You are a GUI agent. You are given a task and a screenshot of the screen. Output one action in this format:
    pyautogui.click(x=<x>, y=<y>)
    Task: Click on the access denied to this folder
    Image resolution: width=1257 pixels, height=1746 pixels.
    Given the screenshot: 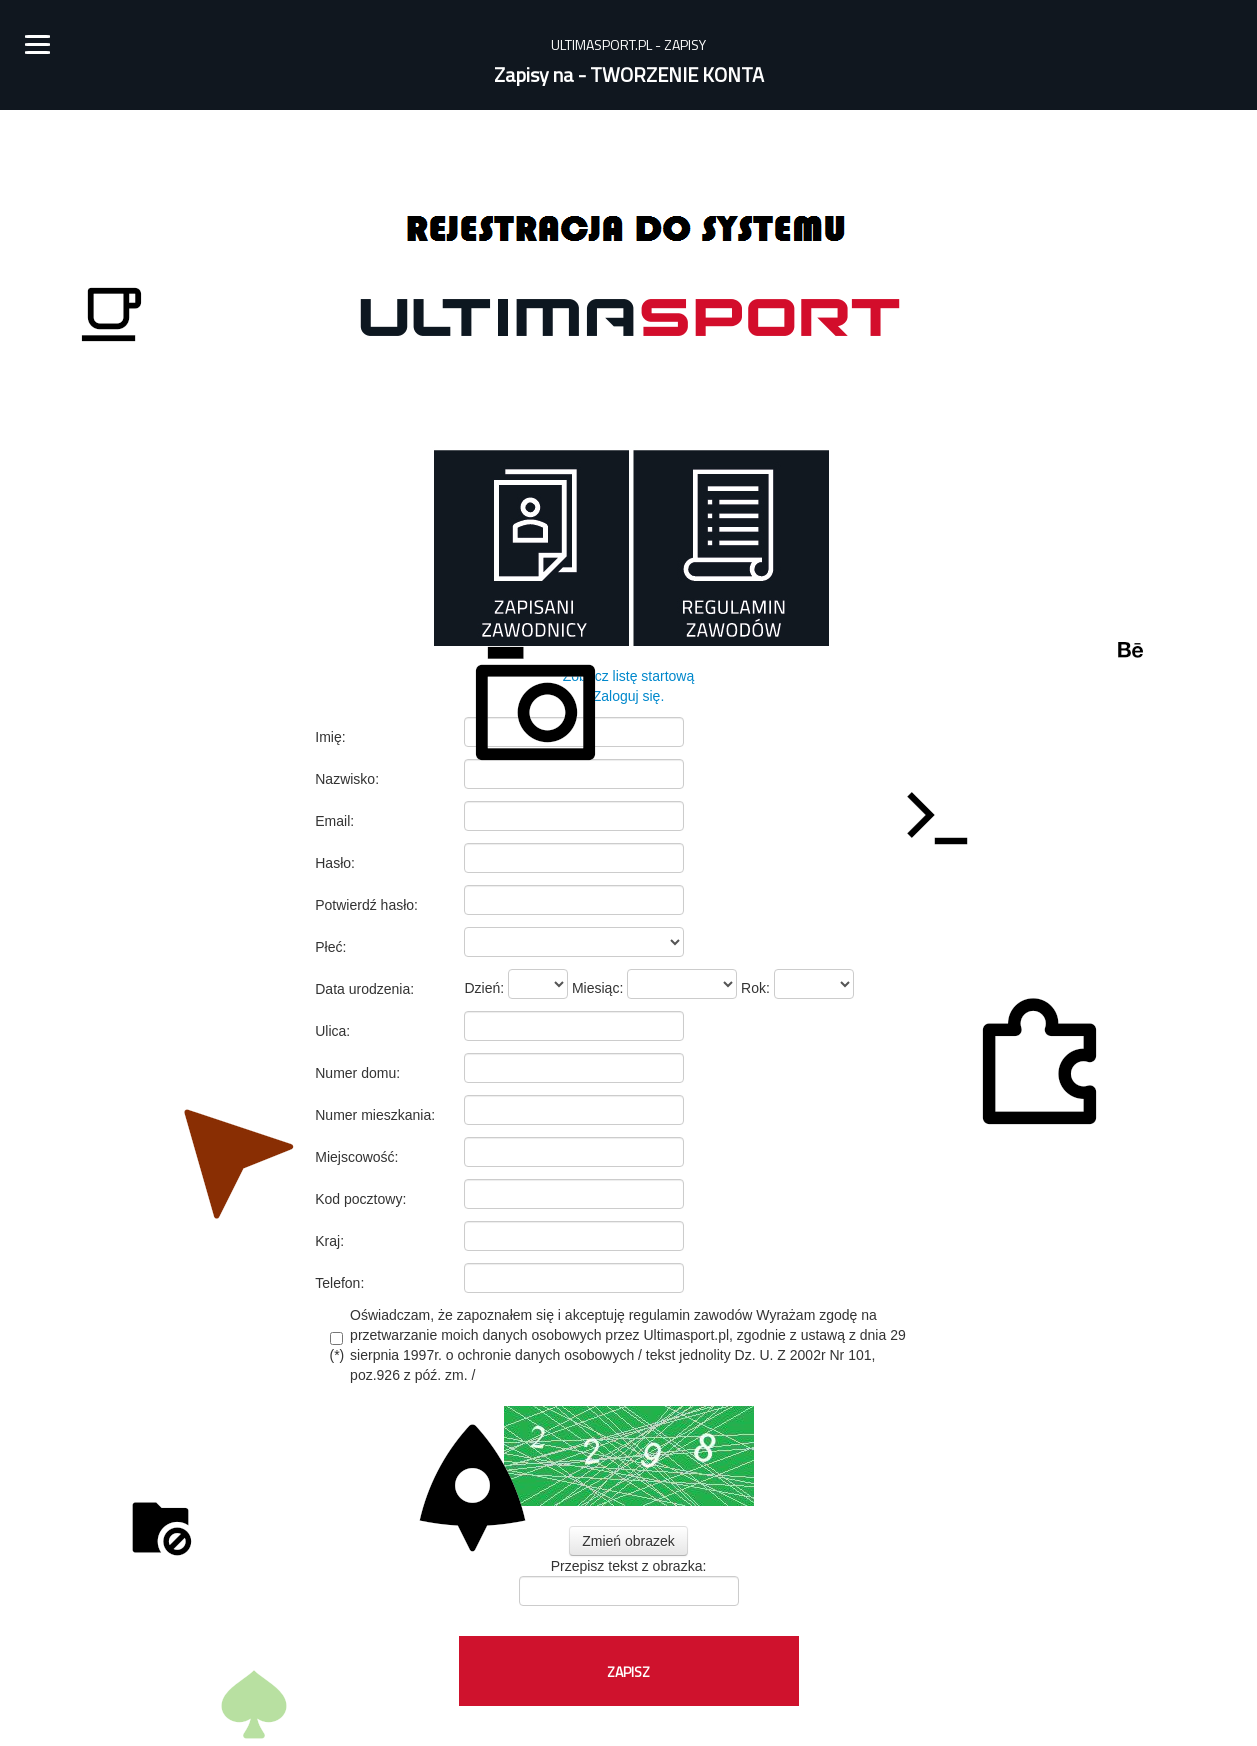 What is the action you would take?
    pyautogui.click(x=160, y=1527)
    